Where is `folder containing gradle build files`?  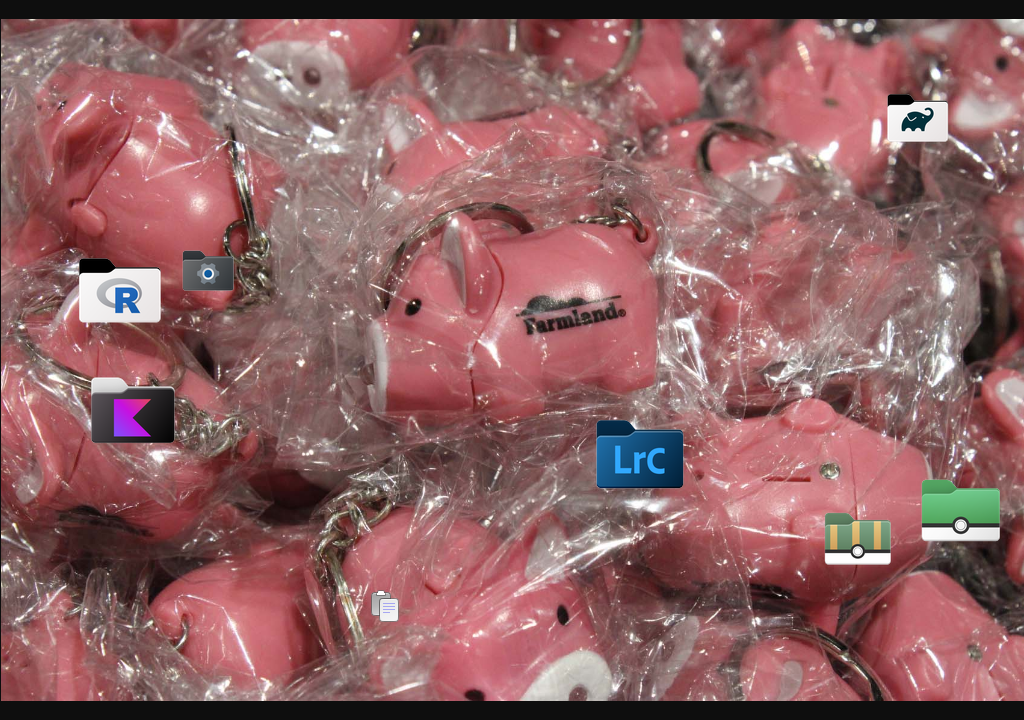
folder containing gradle build files is located at coordinates (917, 119).